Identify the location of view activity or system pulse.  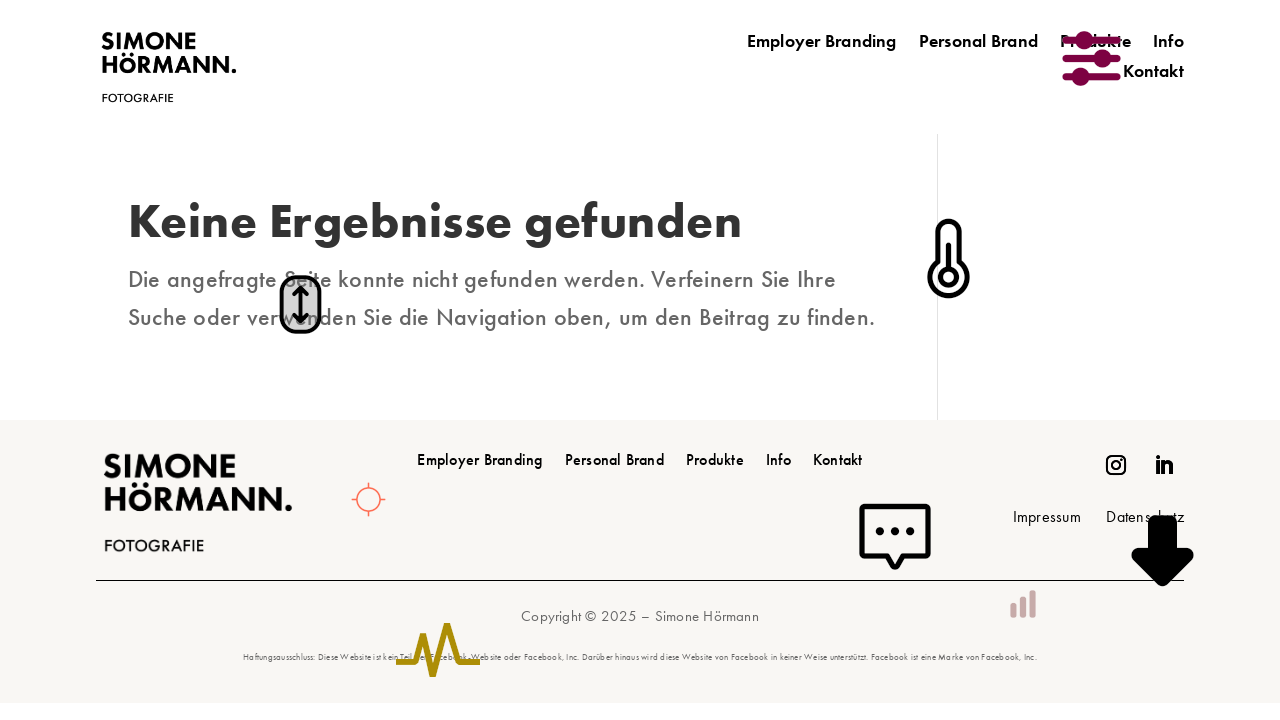
(438, 653).